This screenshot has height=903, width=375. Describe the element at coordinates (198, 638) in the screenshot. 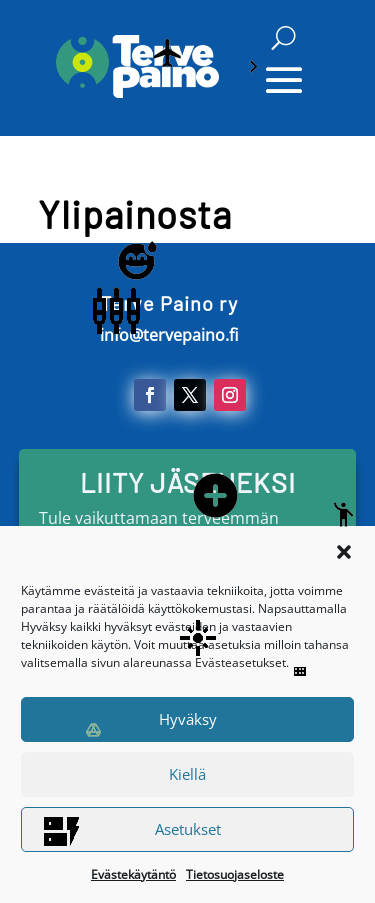

I see `add lens flare effect to image` at that location.